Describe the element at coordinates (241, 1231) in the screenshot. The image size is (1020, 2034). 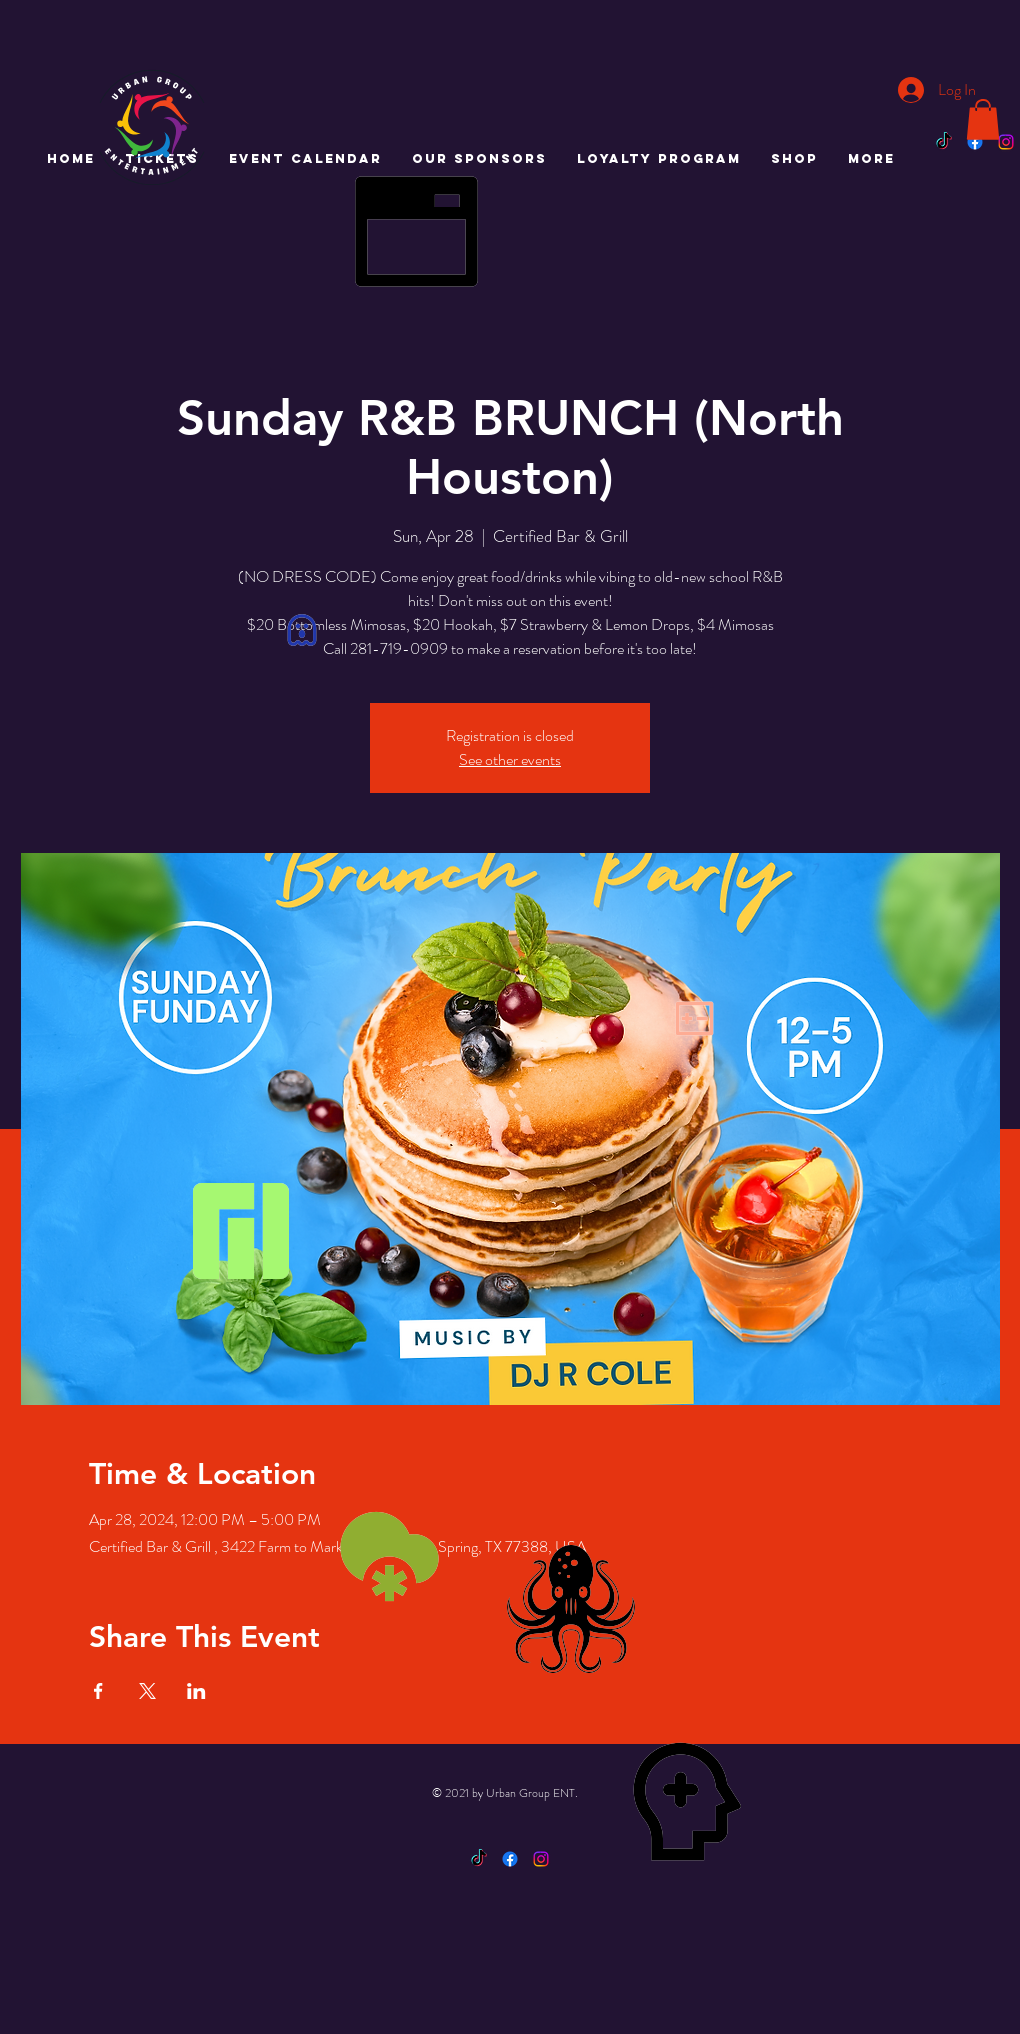
I see `manjaro linux operating system logo` at that location.